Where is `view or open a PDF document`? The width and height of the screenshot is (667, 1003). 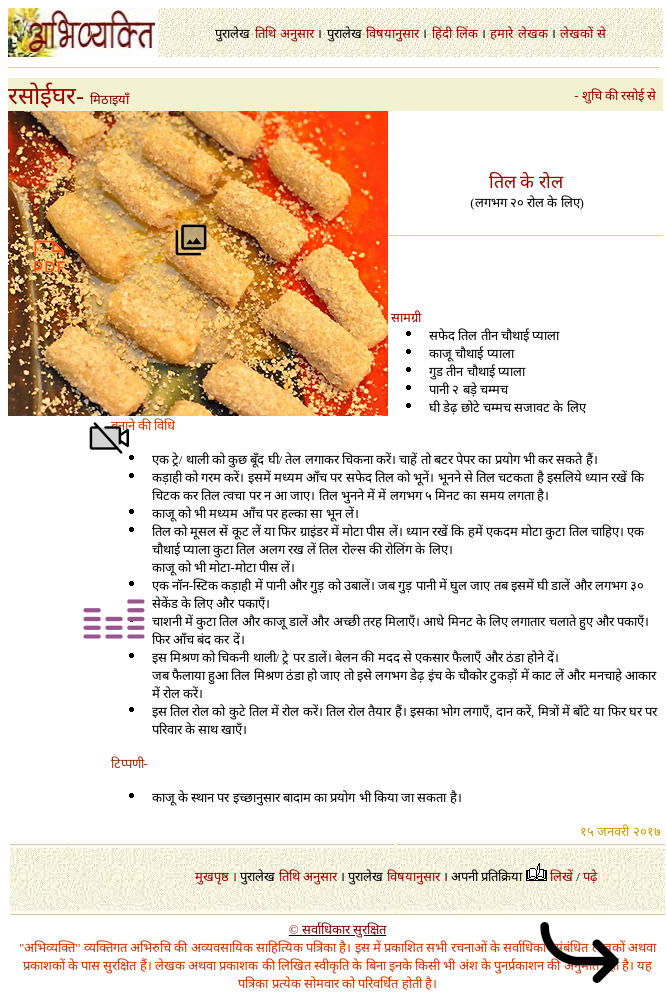 view or open a PDF document is located at coordinates (49, 258).